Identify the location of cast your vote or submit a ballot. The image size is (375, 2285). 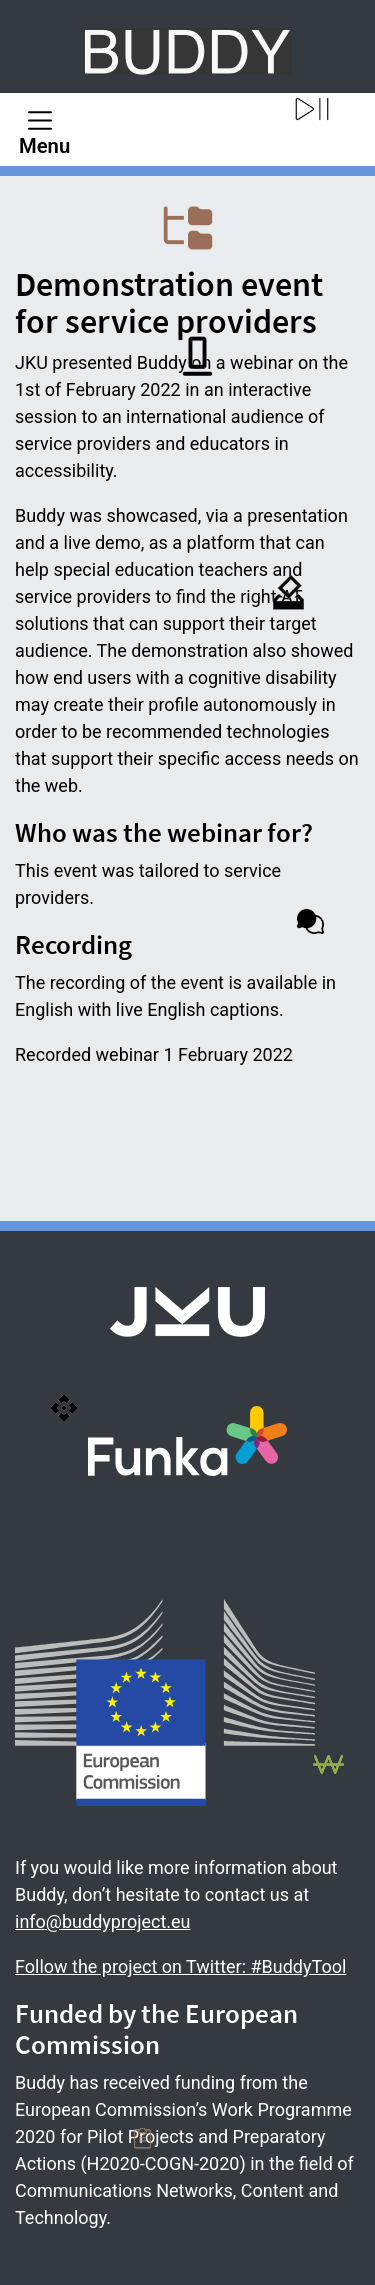
(288, 592).